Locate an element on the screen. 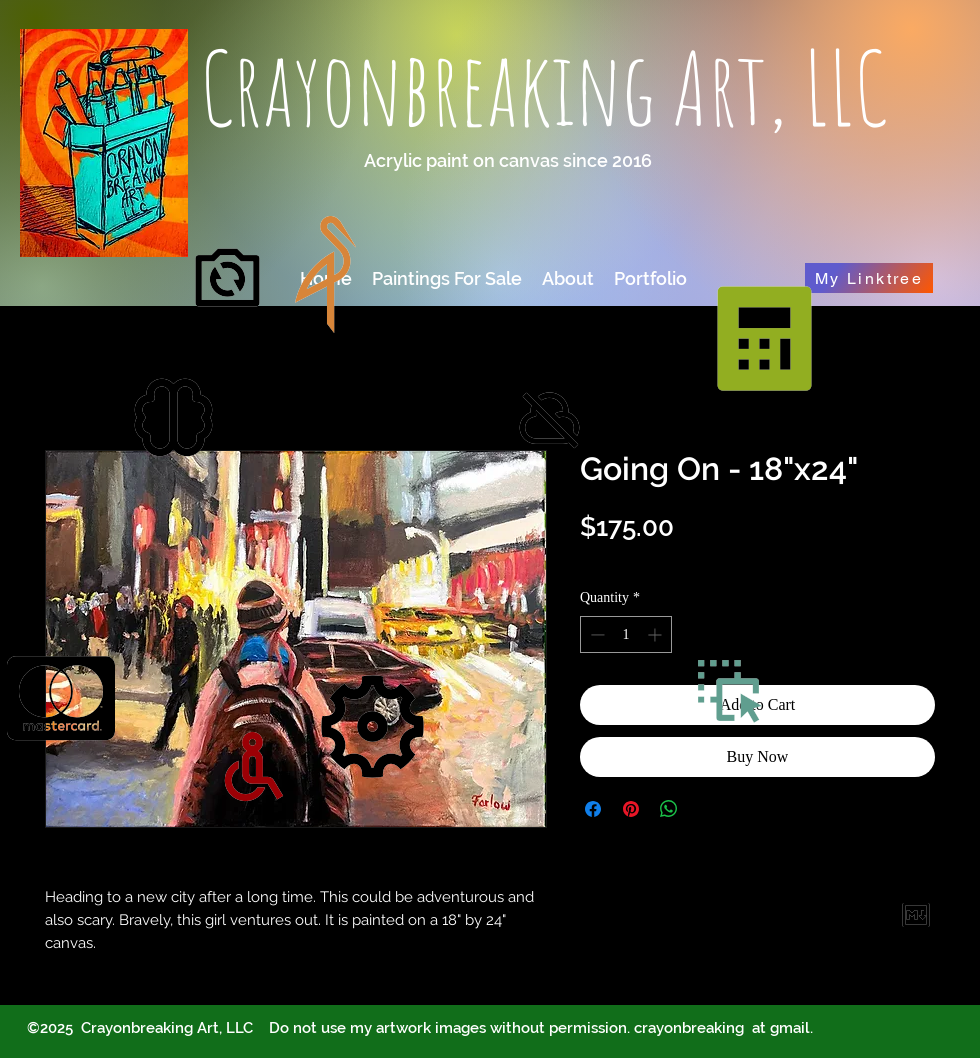 The width and height of the screenshot is (980, 1058). access settings or preferences is located at coordinates (372, 726).